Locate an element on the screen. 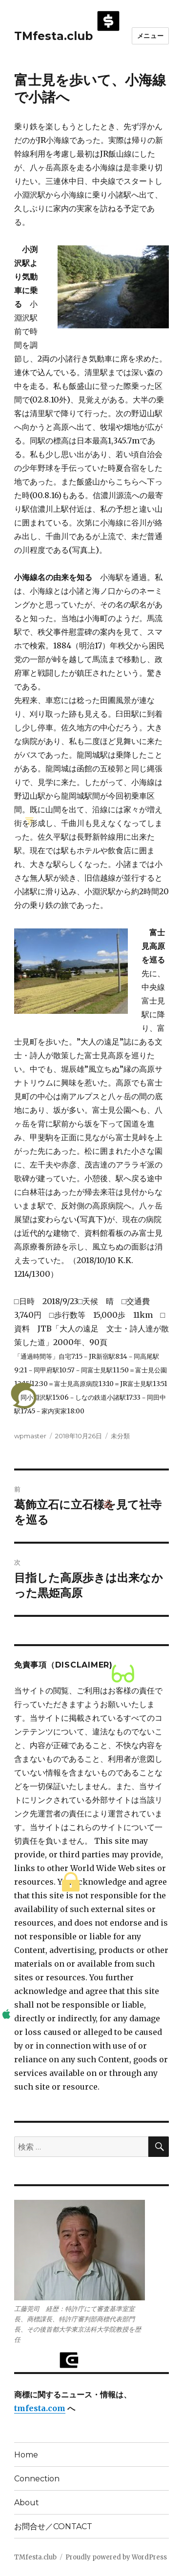  visit steemit blockchain social media platform is located at coordinates (23, 1395).